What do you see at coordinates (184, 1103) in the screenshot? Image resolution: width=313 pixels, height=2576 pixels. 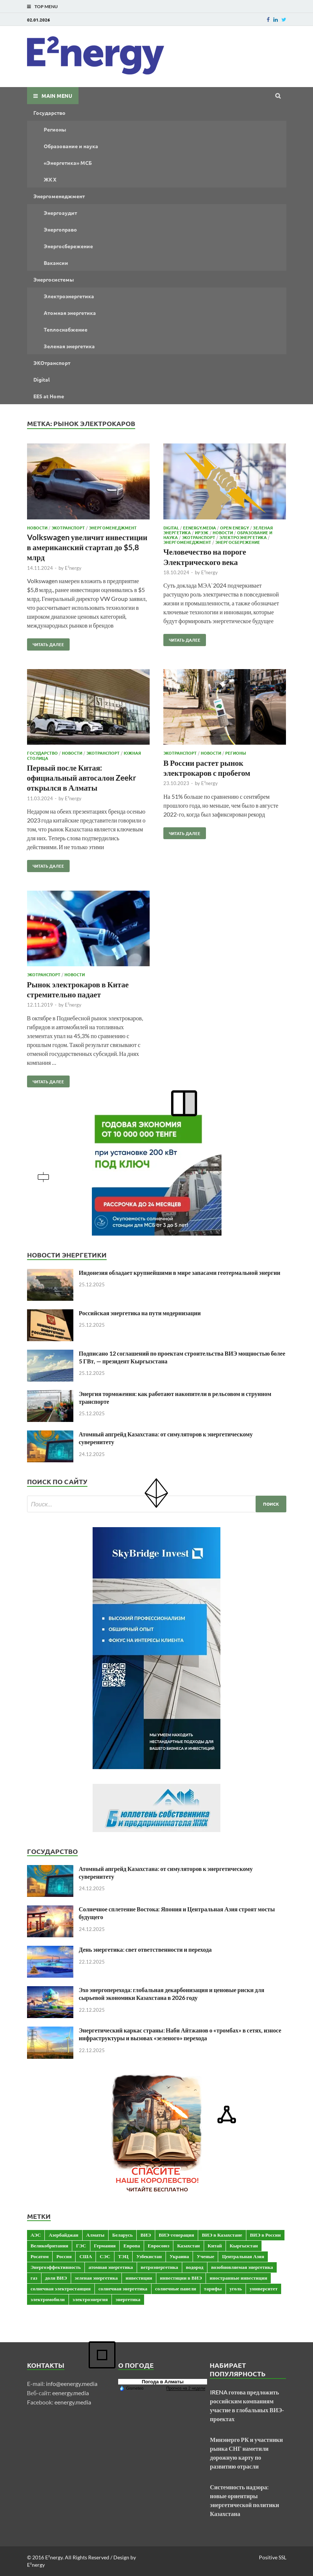 I see `toggle half-screen or split view mode` at bounding box center [184, 1103].